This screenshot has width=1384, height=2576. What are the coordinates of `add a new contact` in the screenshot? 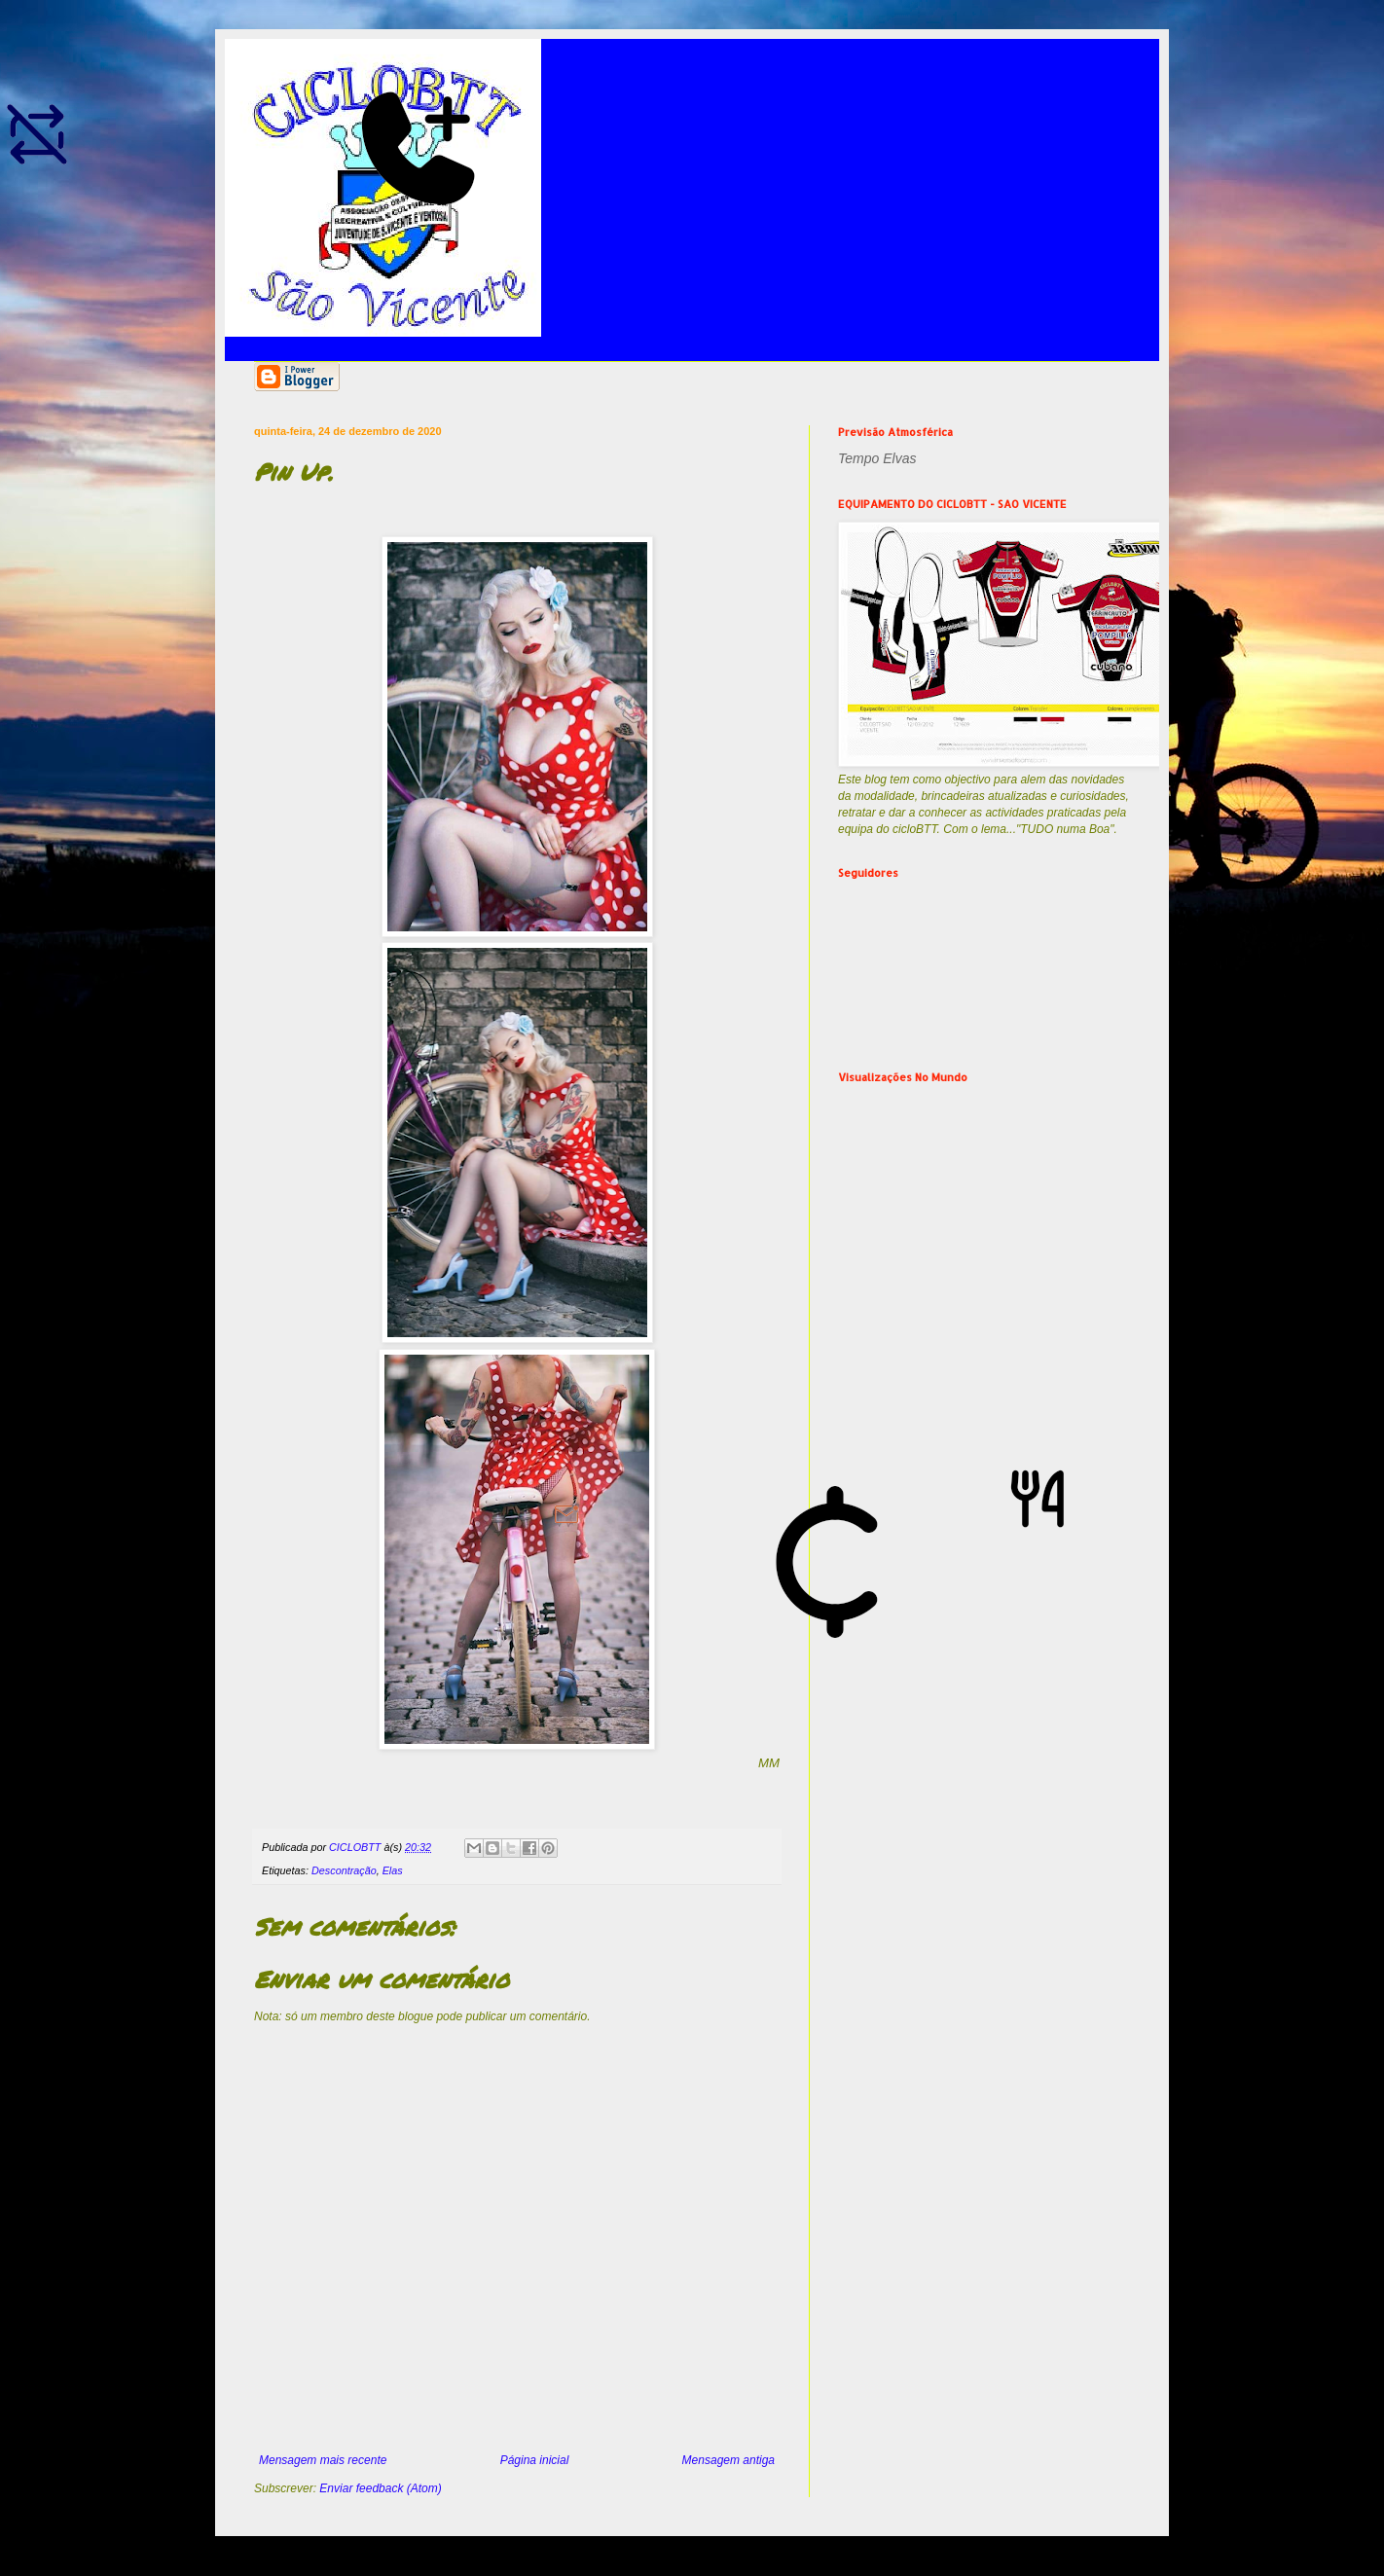 It's located at (420, 146).